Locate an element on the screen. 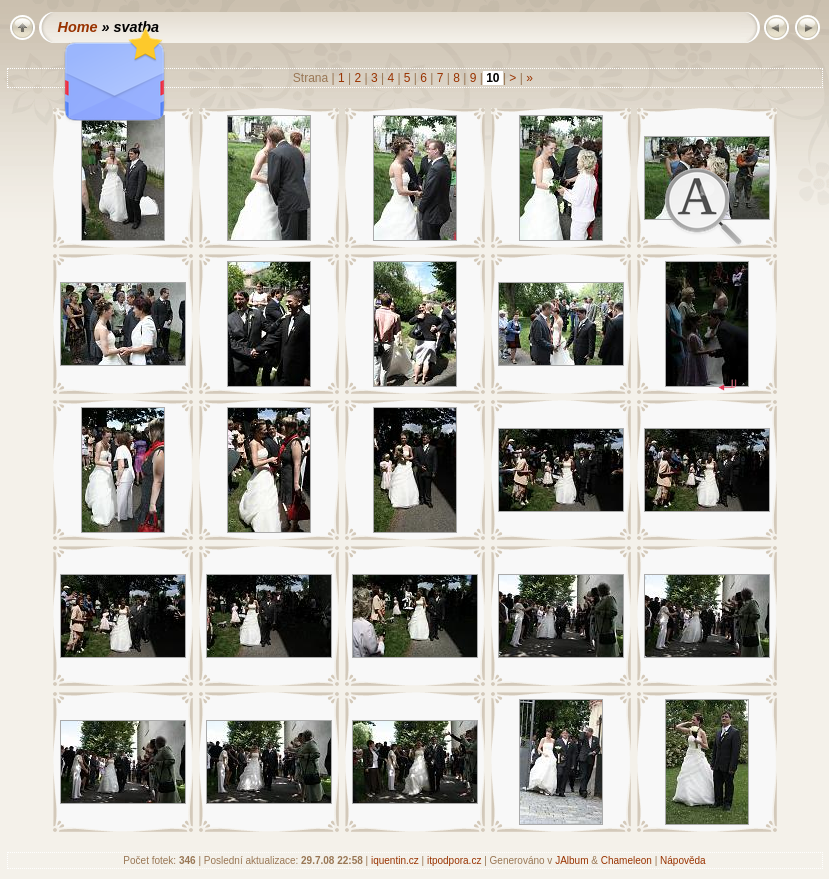 This screenshot has width=829, height=879. mark email as unread is located at coordinates (114, 81).